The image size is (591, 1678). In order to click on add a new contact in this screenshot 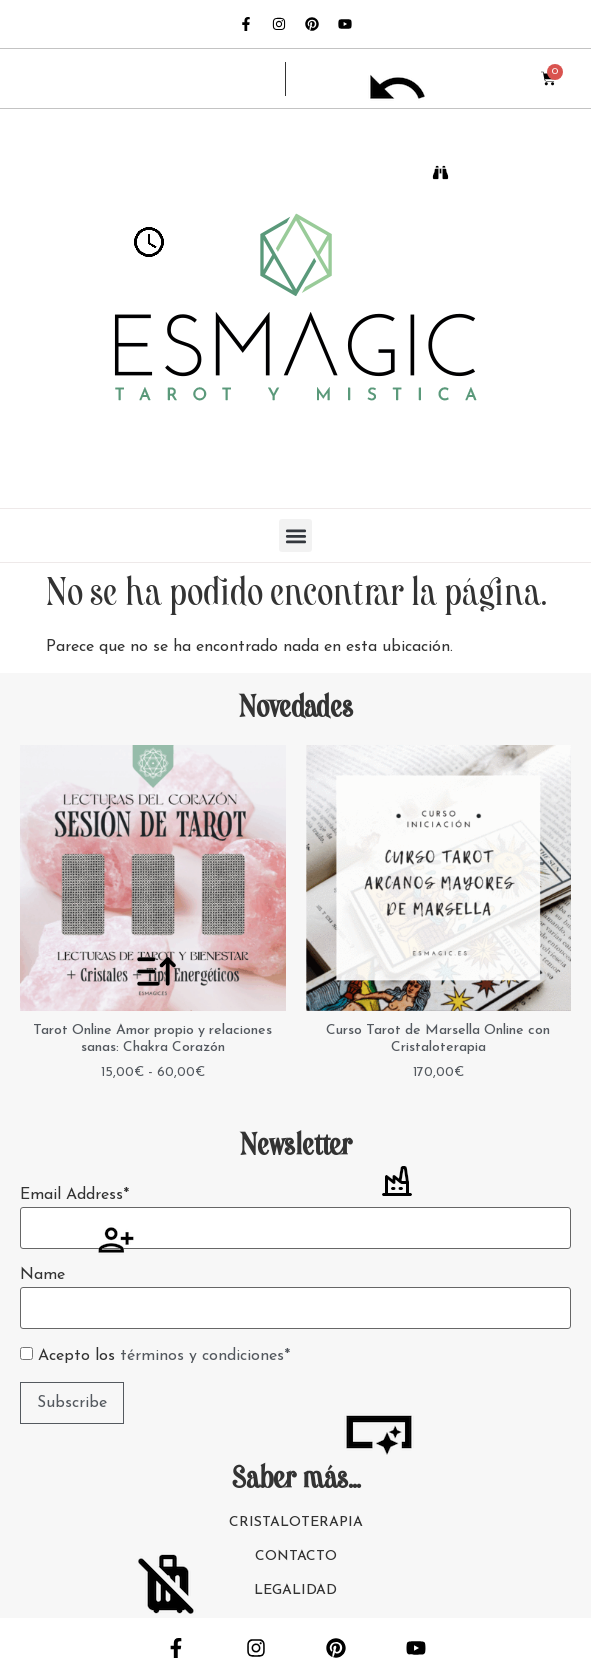, I will do `click(116, 1240)`.